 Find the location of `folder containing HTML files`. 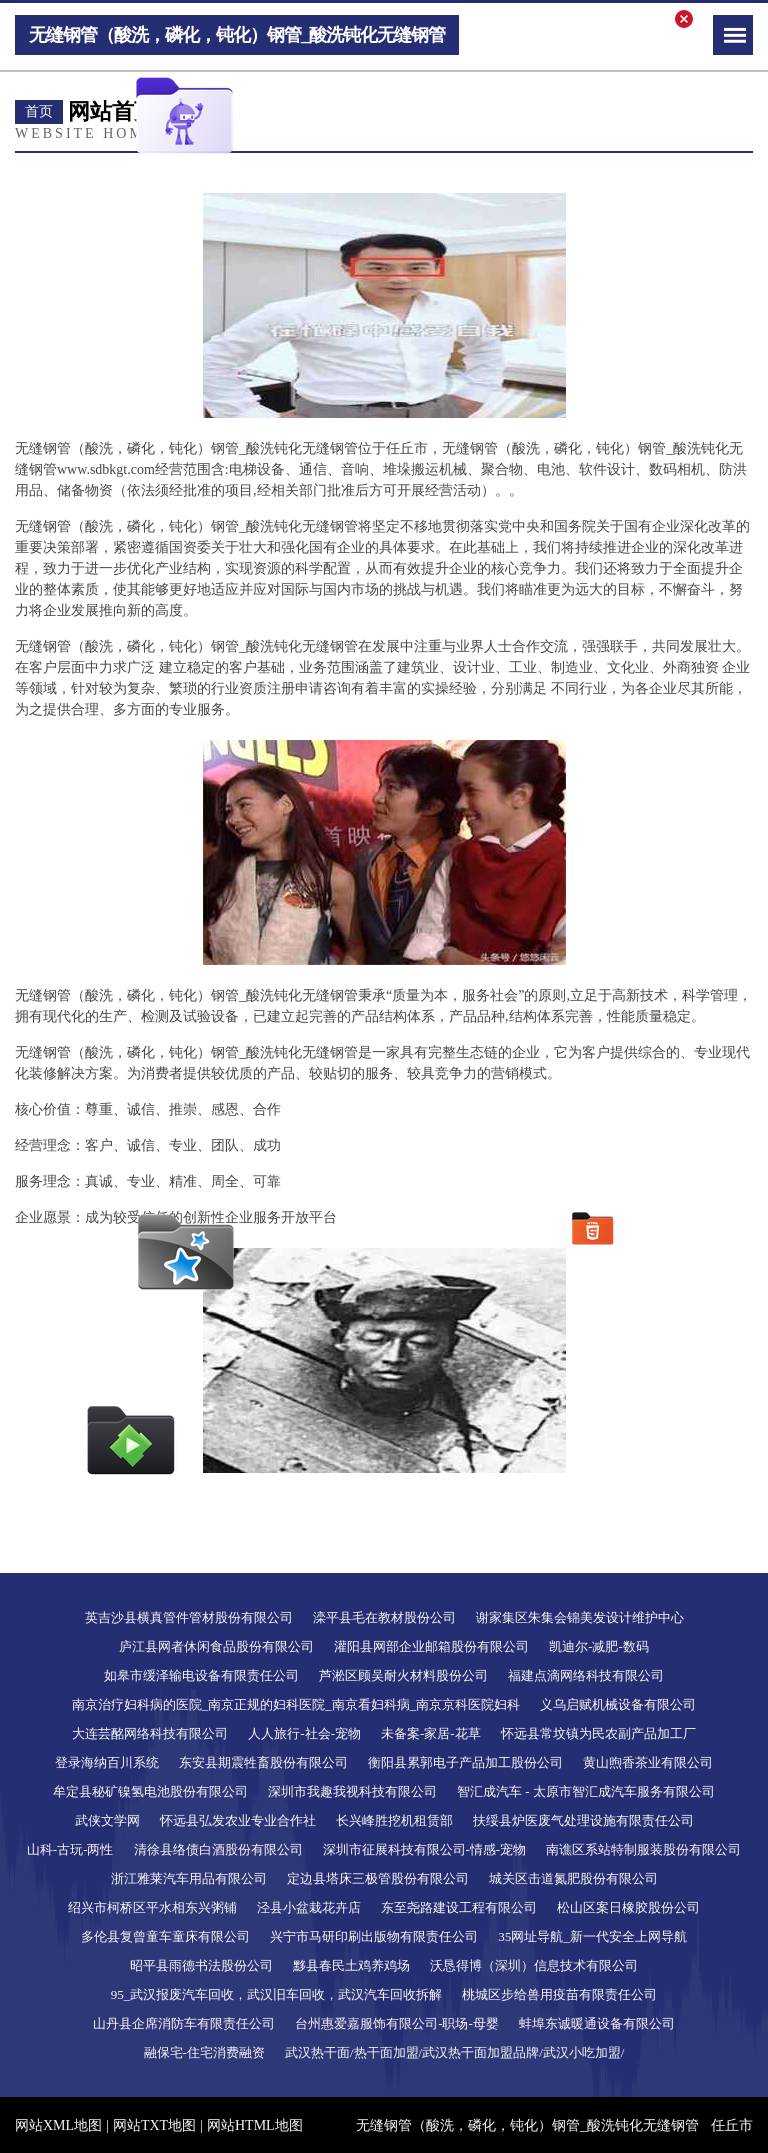

folder containing HTML files is located at coordinates (592, 1229).